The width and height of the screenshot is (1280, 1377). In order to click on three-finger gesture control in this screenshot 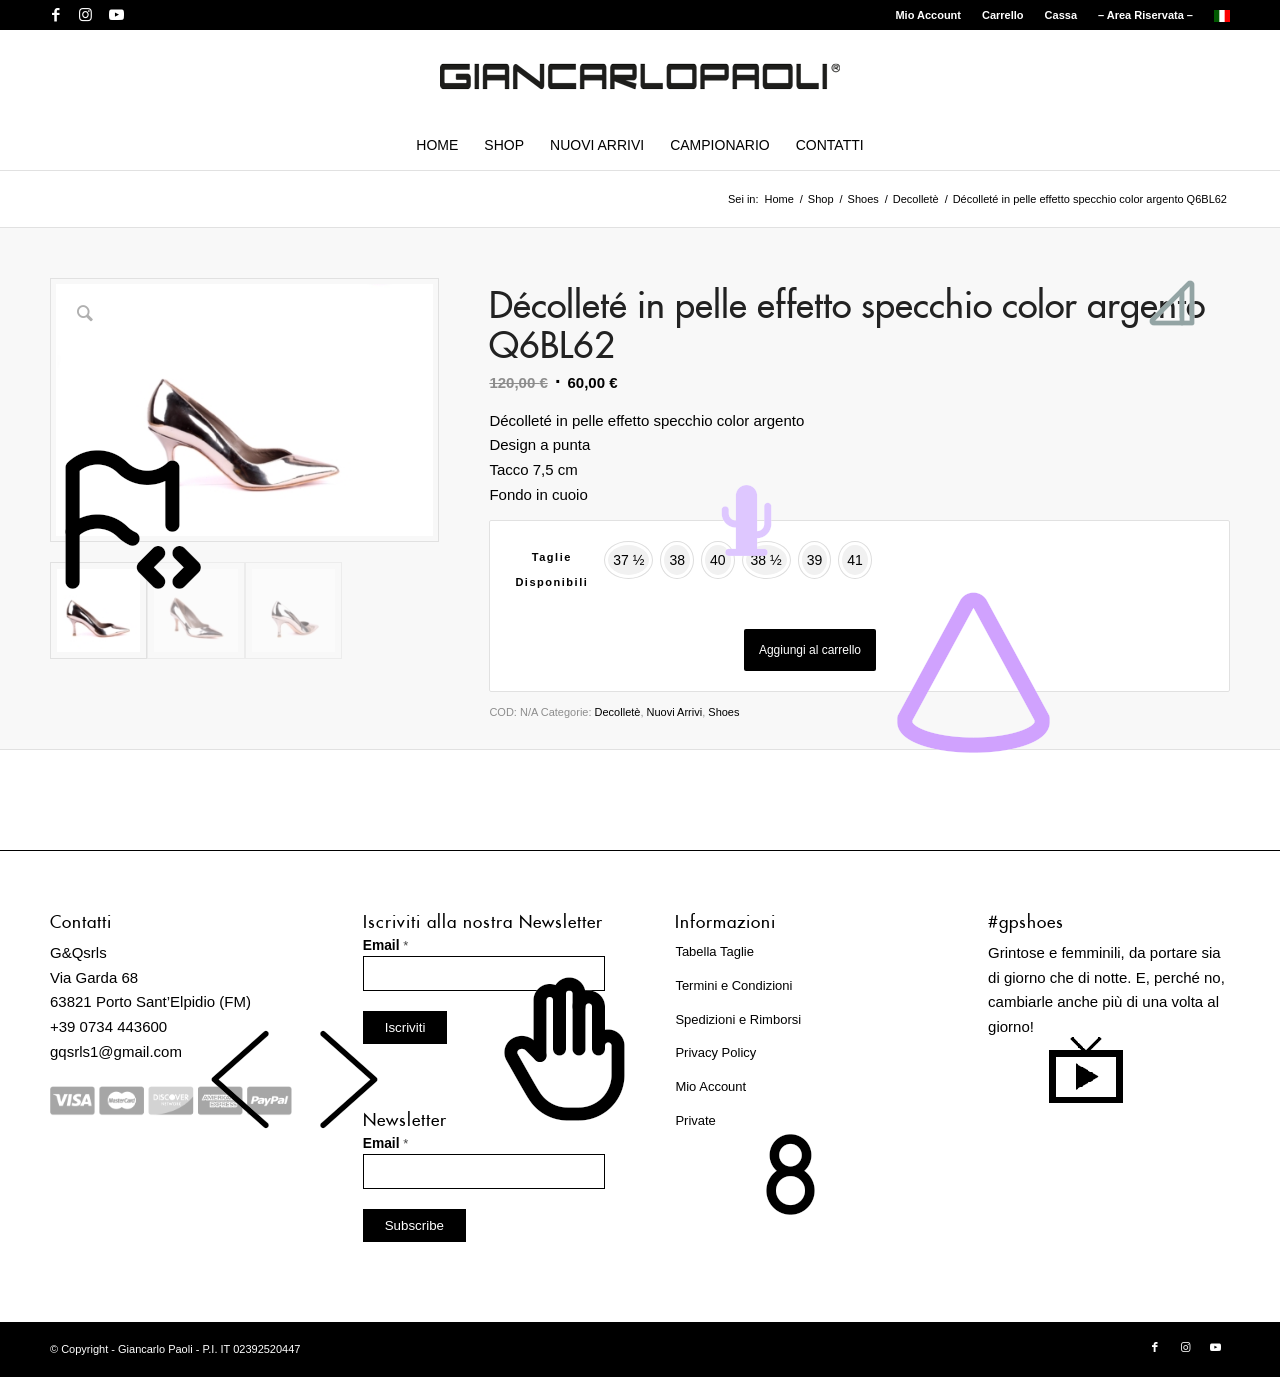, I will do `click(566, 1049)`.